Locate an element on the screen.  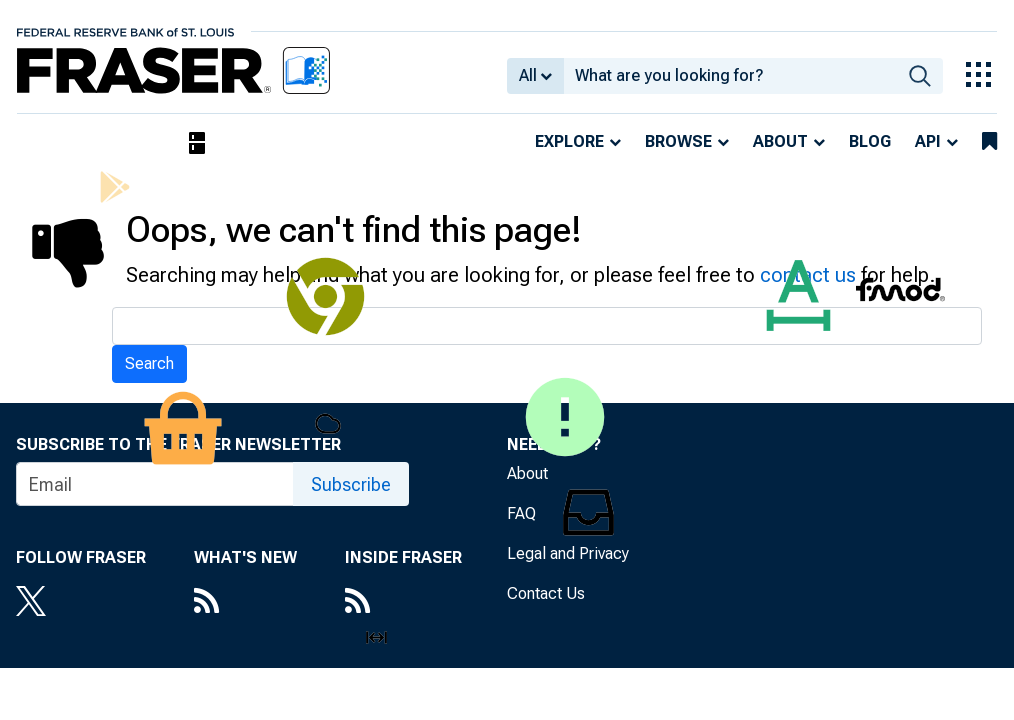
view your shopping basket is located at coordinates (183, 430).